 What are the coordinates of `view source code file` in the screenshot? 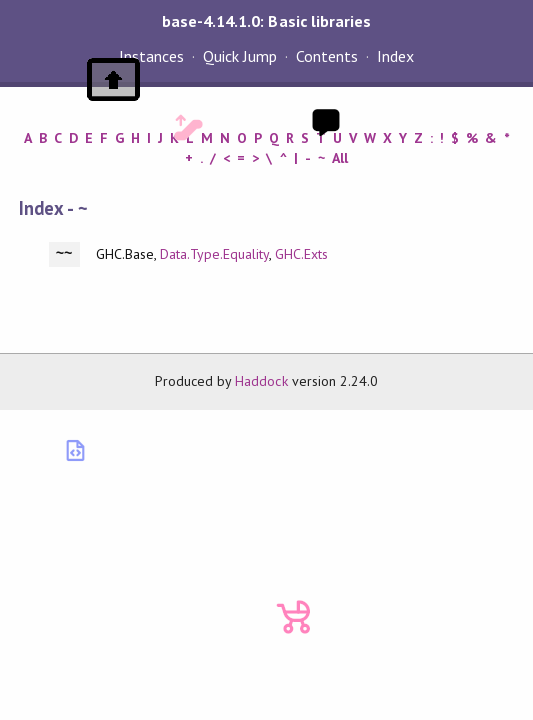 It's located at (75, 450).